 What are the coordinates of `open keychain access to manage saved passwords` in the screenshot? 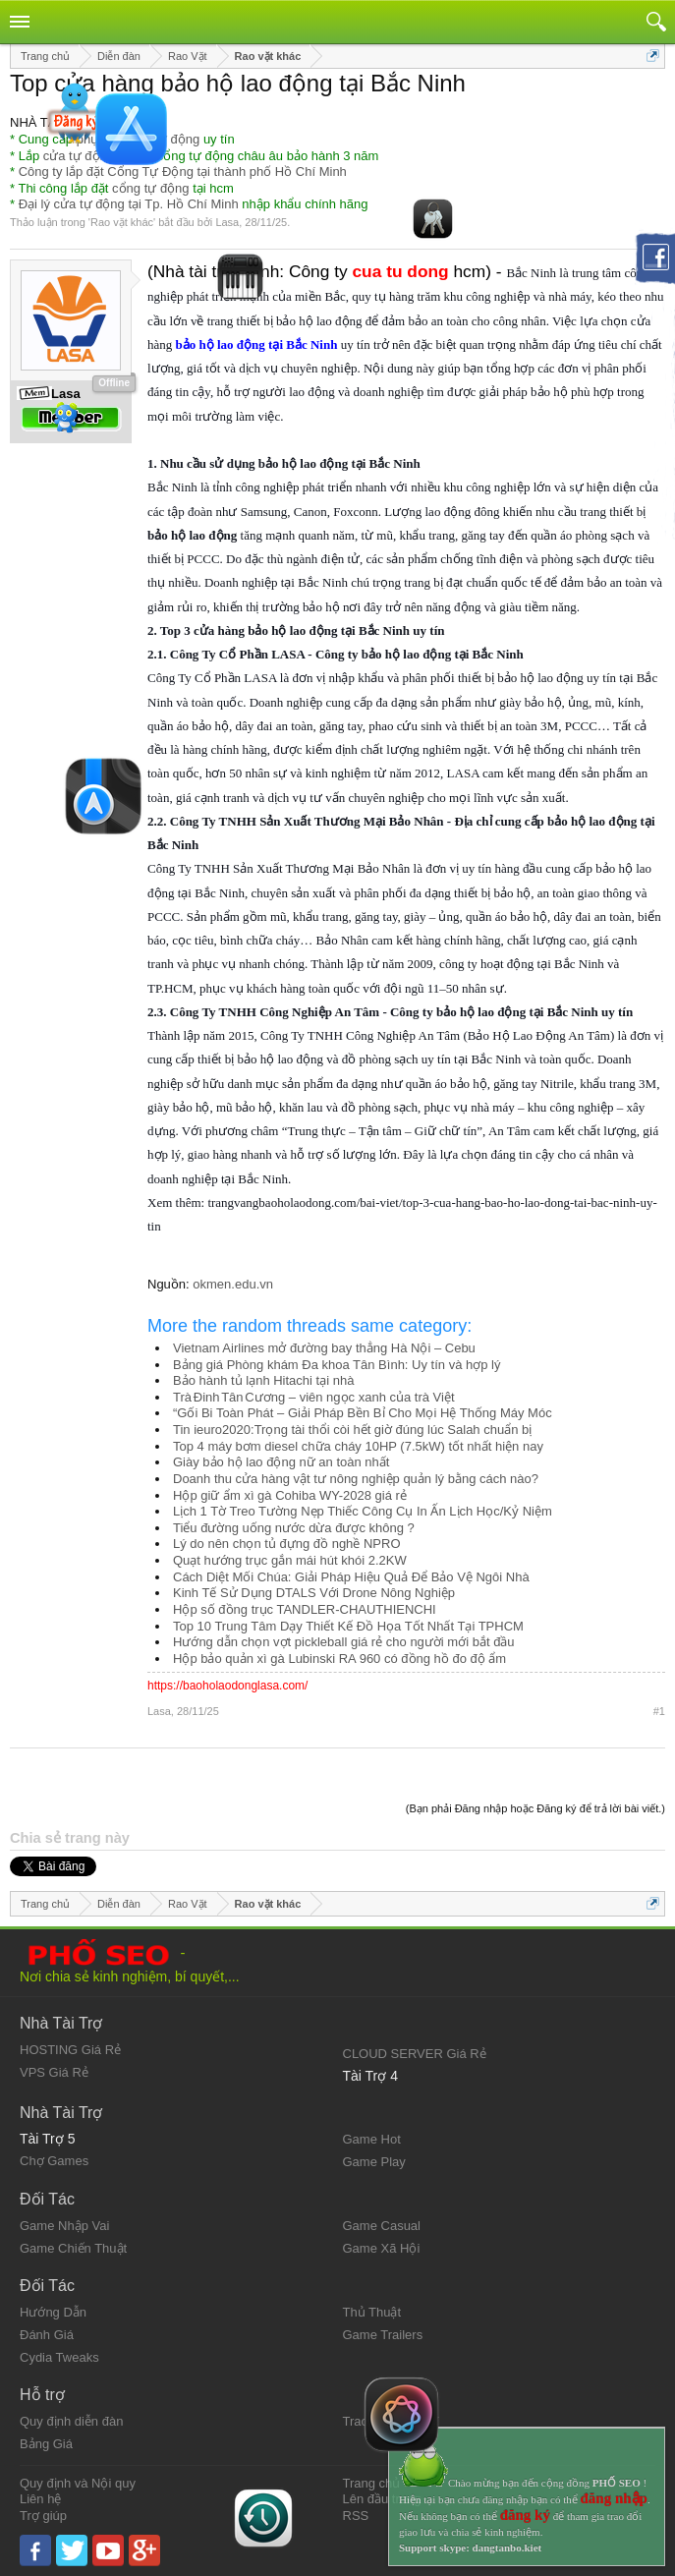 It's located at (432, 218).